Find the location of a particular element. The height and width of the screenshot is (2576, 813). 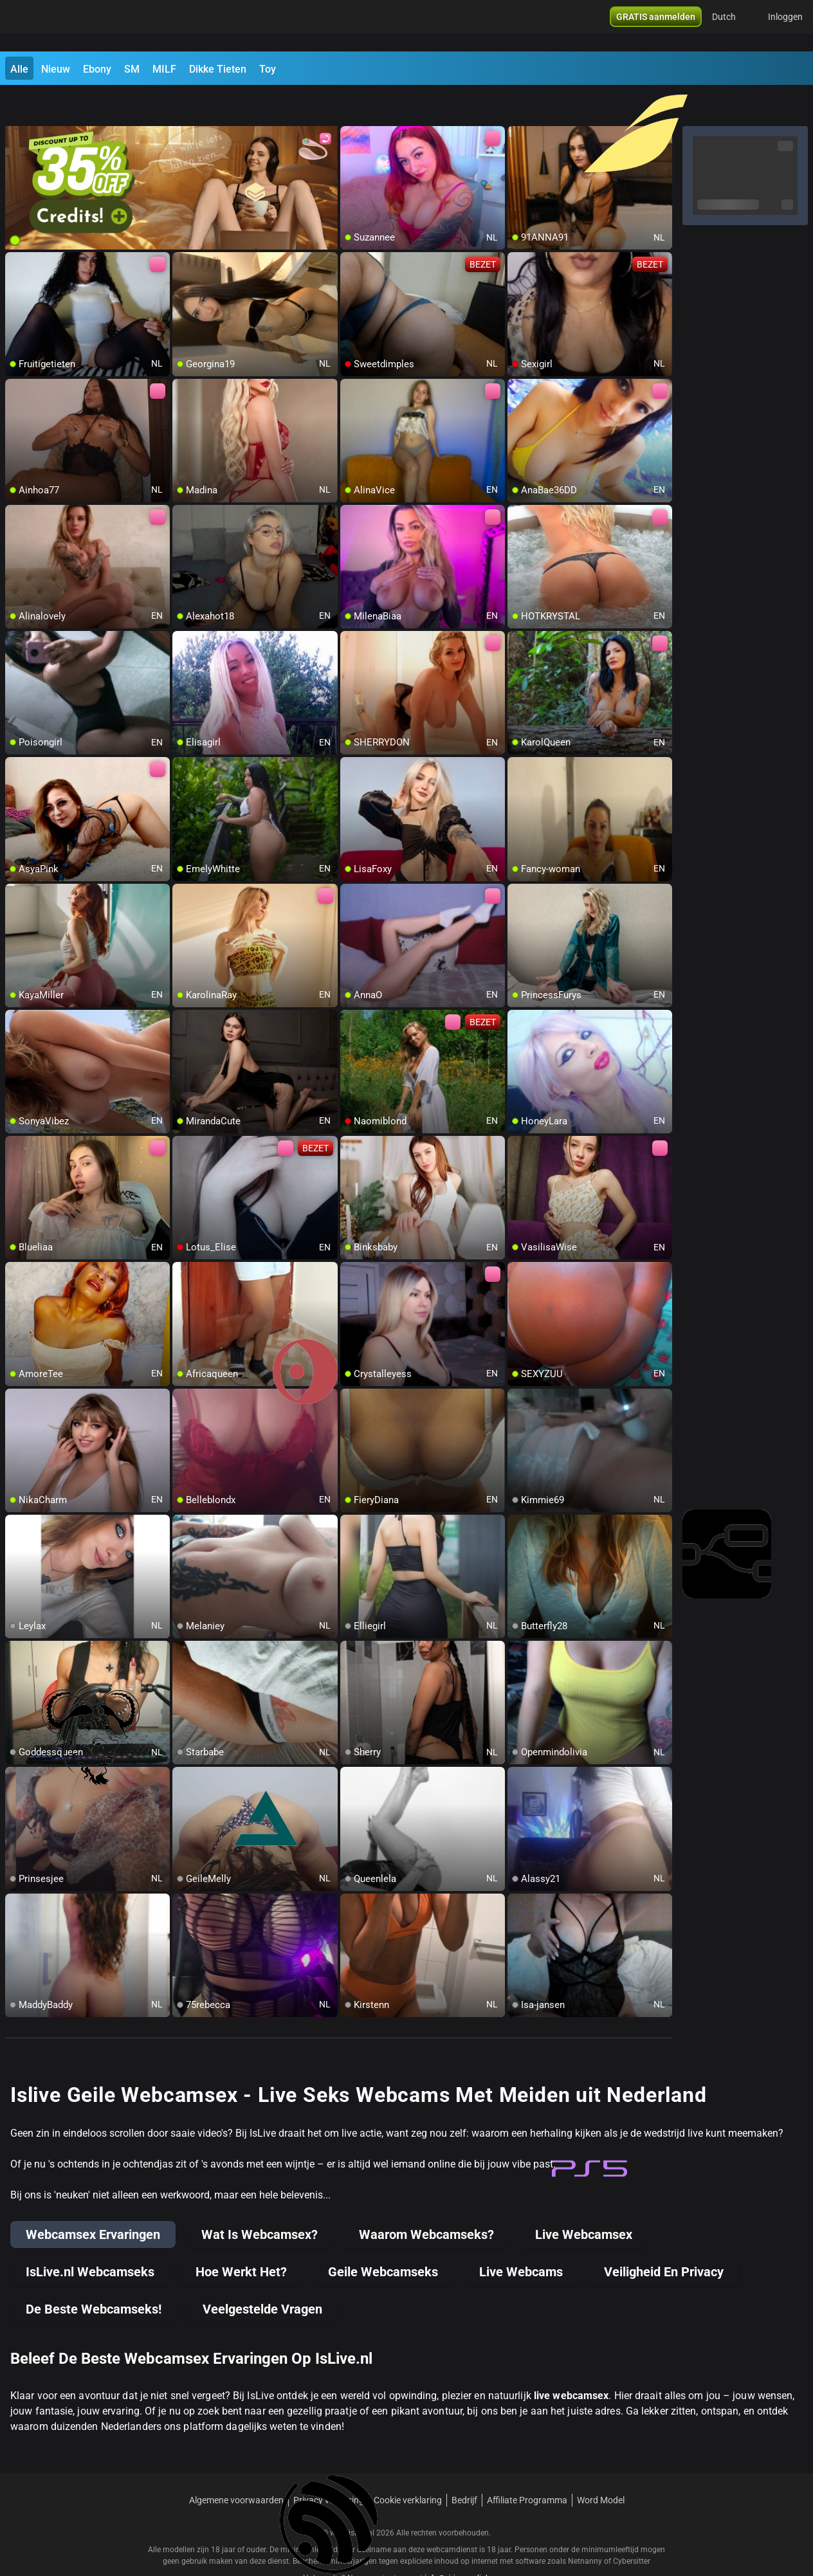

open Node-RED flow editor is located at coordinates (727, 1554).